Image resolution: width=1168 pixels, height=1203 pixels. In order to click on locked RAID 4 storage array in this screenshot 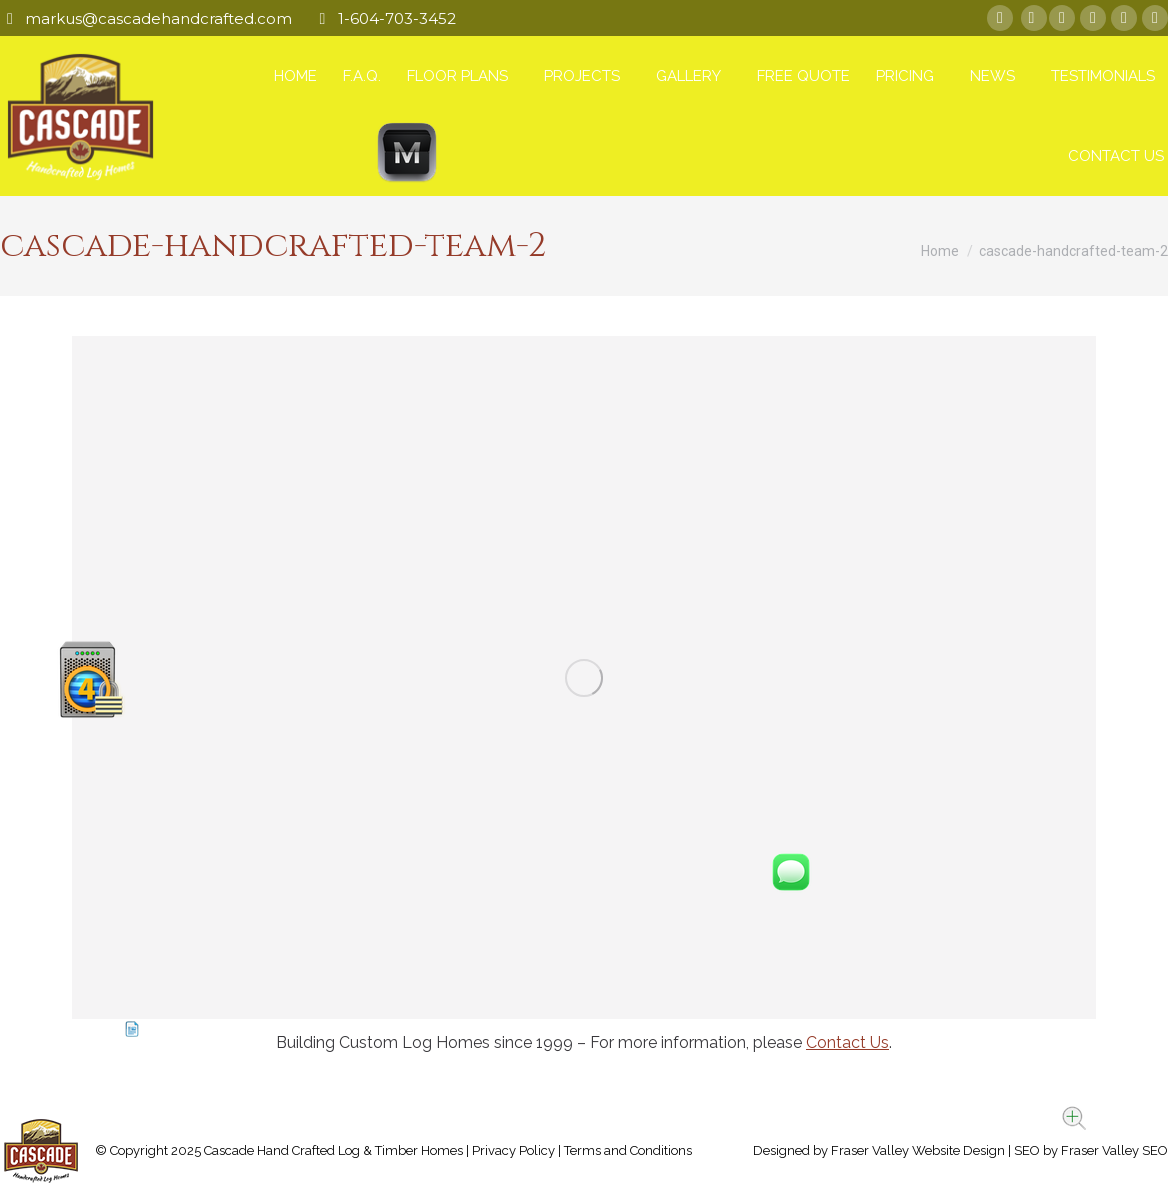, I will do `click(87, 679)`.